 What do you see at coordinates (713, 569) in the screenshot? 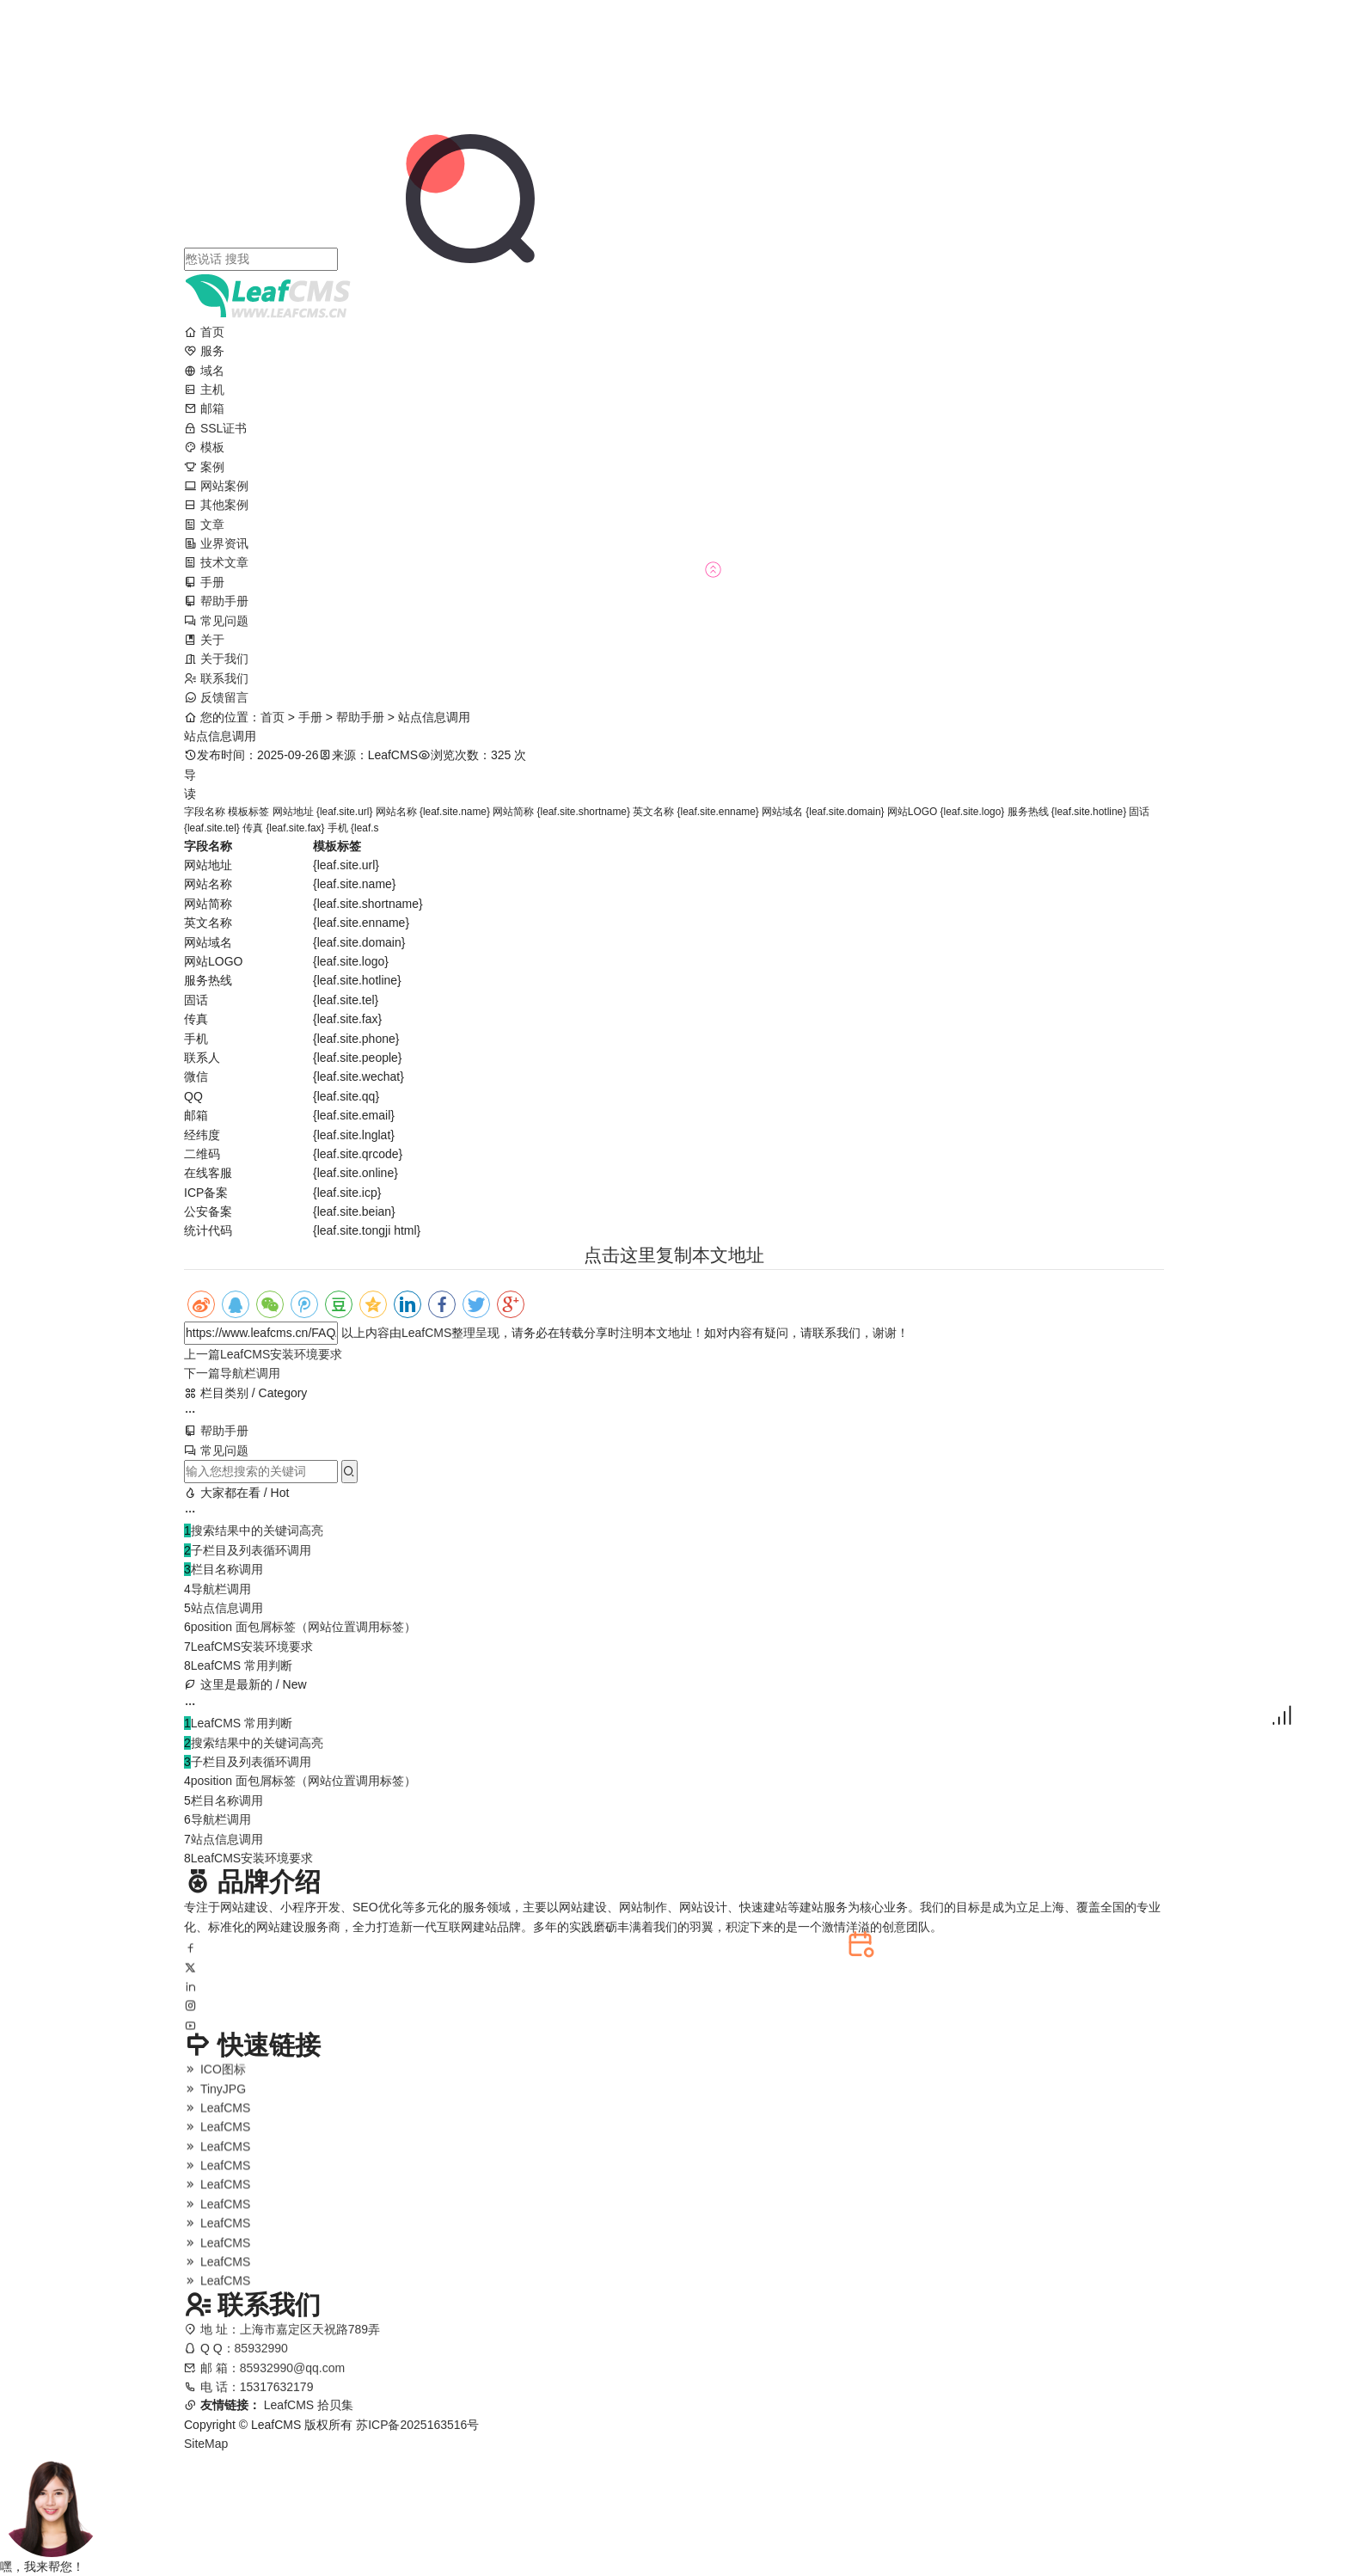
I see `scroll to top of page` at bounding box center [713, 569].